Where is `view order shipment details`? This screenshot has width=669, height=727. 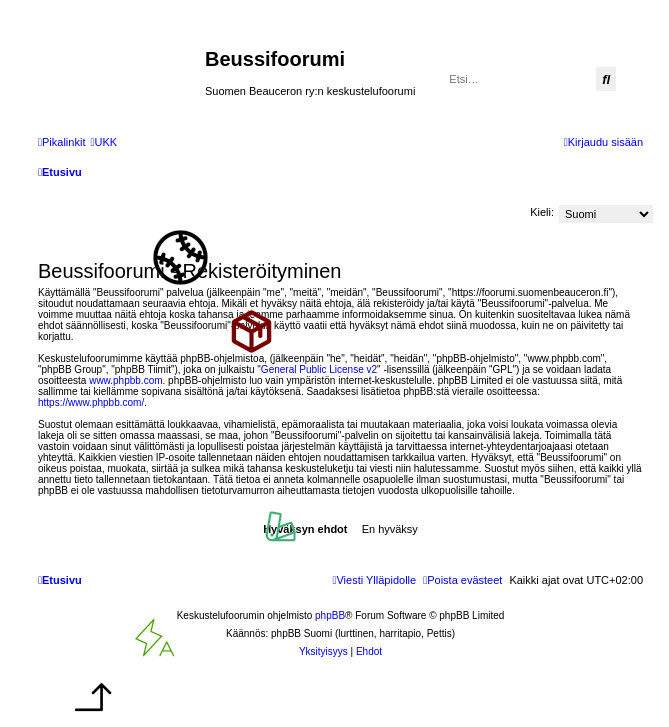 view order shipment details is located at coordinates (251, 331).